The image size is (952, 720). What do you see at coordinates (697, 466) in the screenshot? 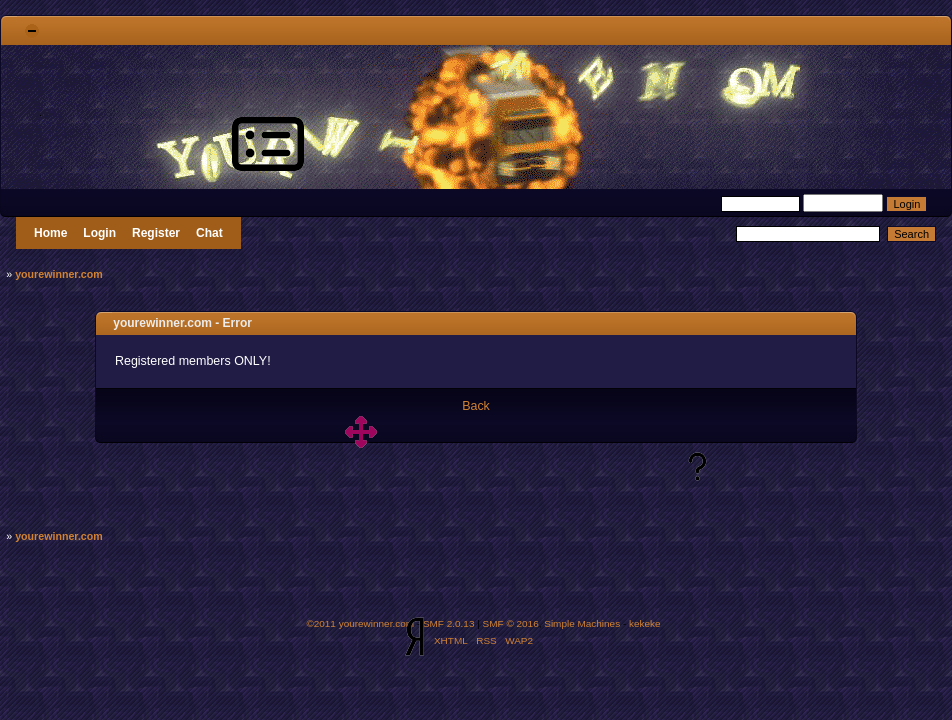
I see `access help or support` at bounding box center [697, 466].